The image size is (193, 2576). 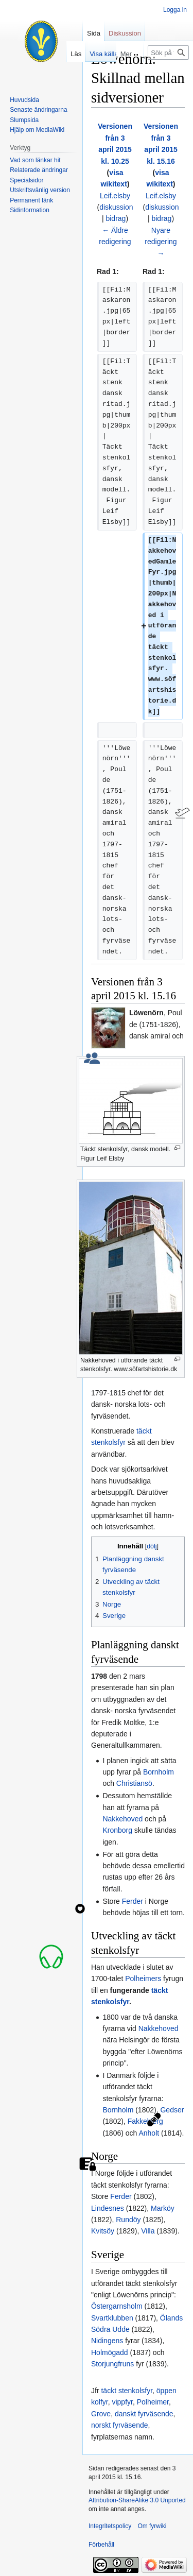 What do you see at coordinates (80, 1908) in the screenshot?
I see `add to favorites` at bounding box center [80, 1908].